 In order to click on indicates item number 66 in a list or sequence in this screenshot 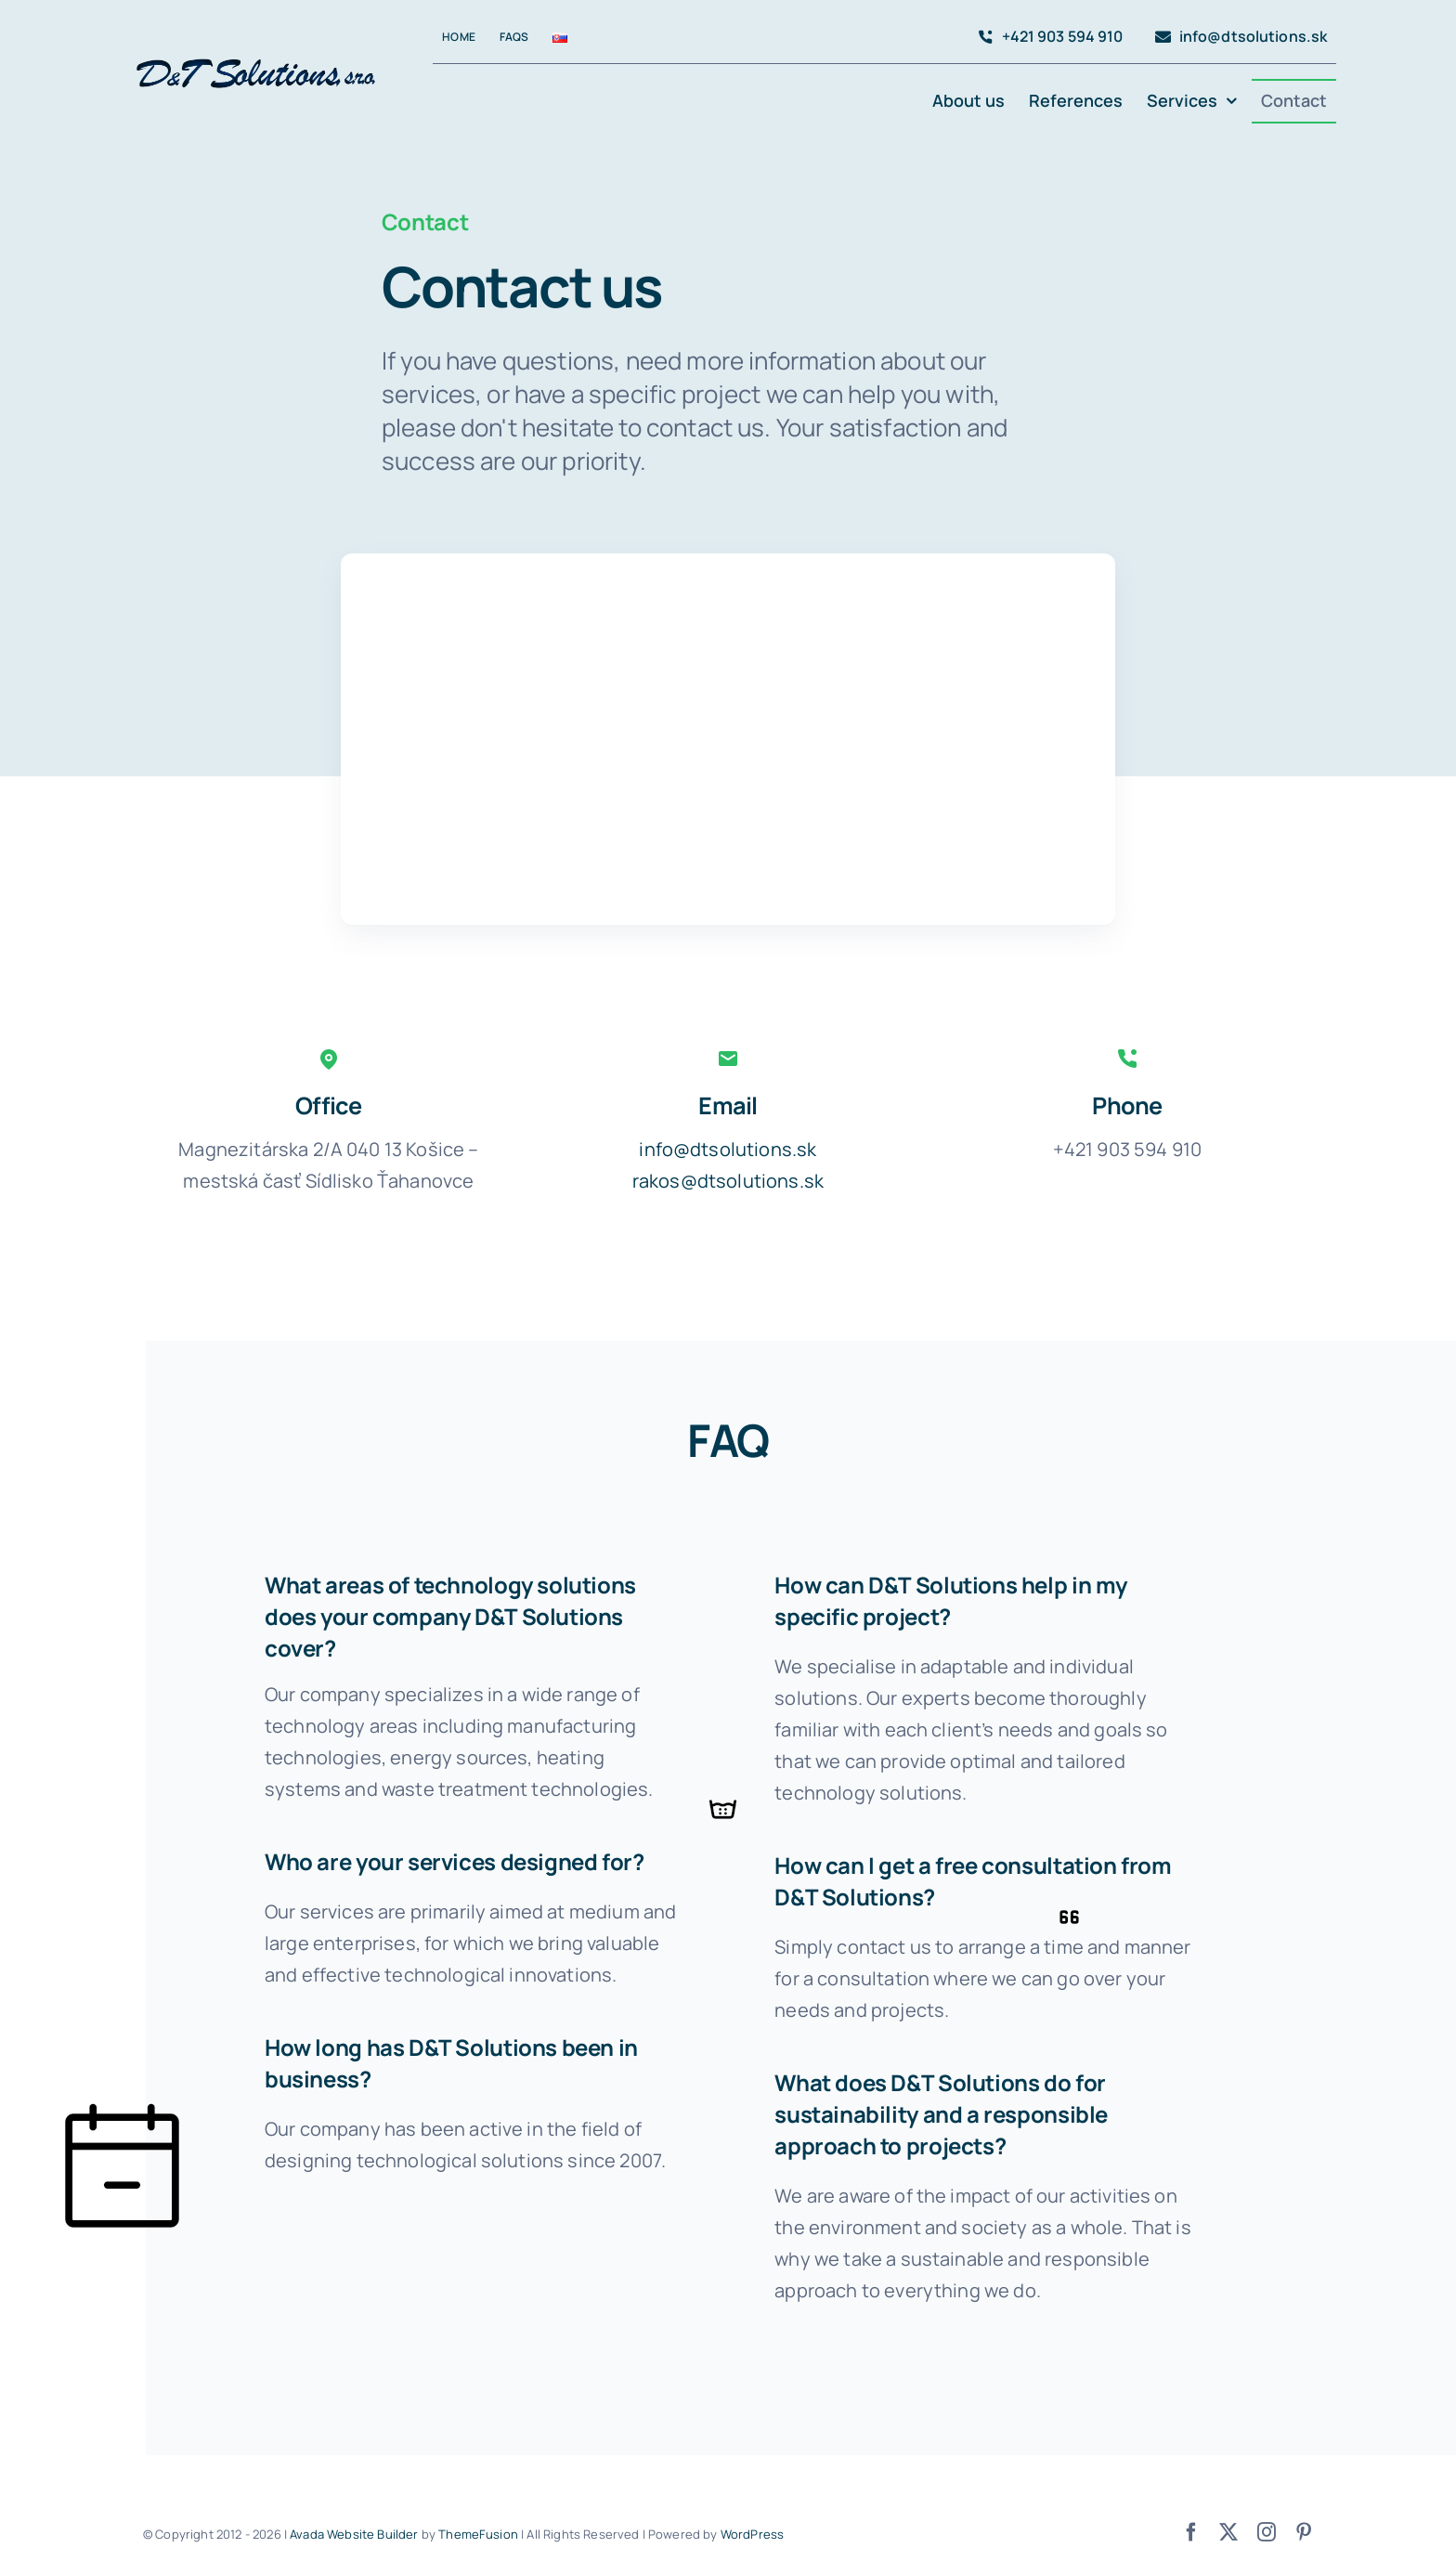, I will do `click(1069, 1917)`.